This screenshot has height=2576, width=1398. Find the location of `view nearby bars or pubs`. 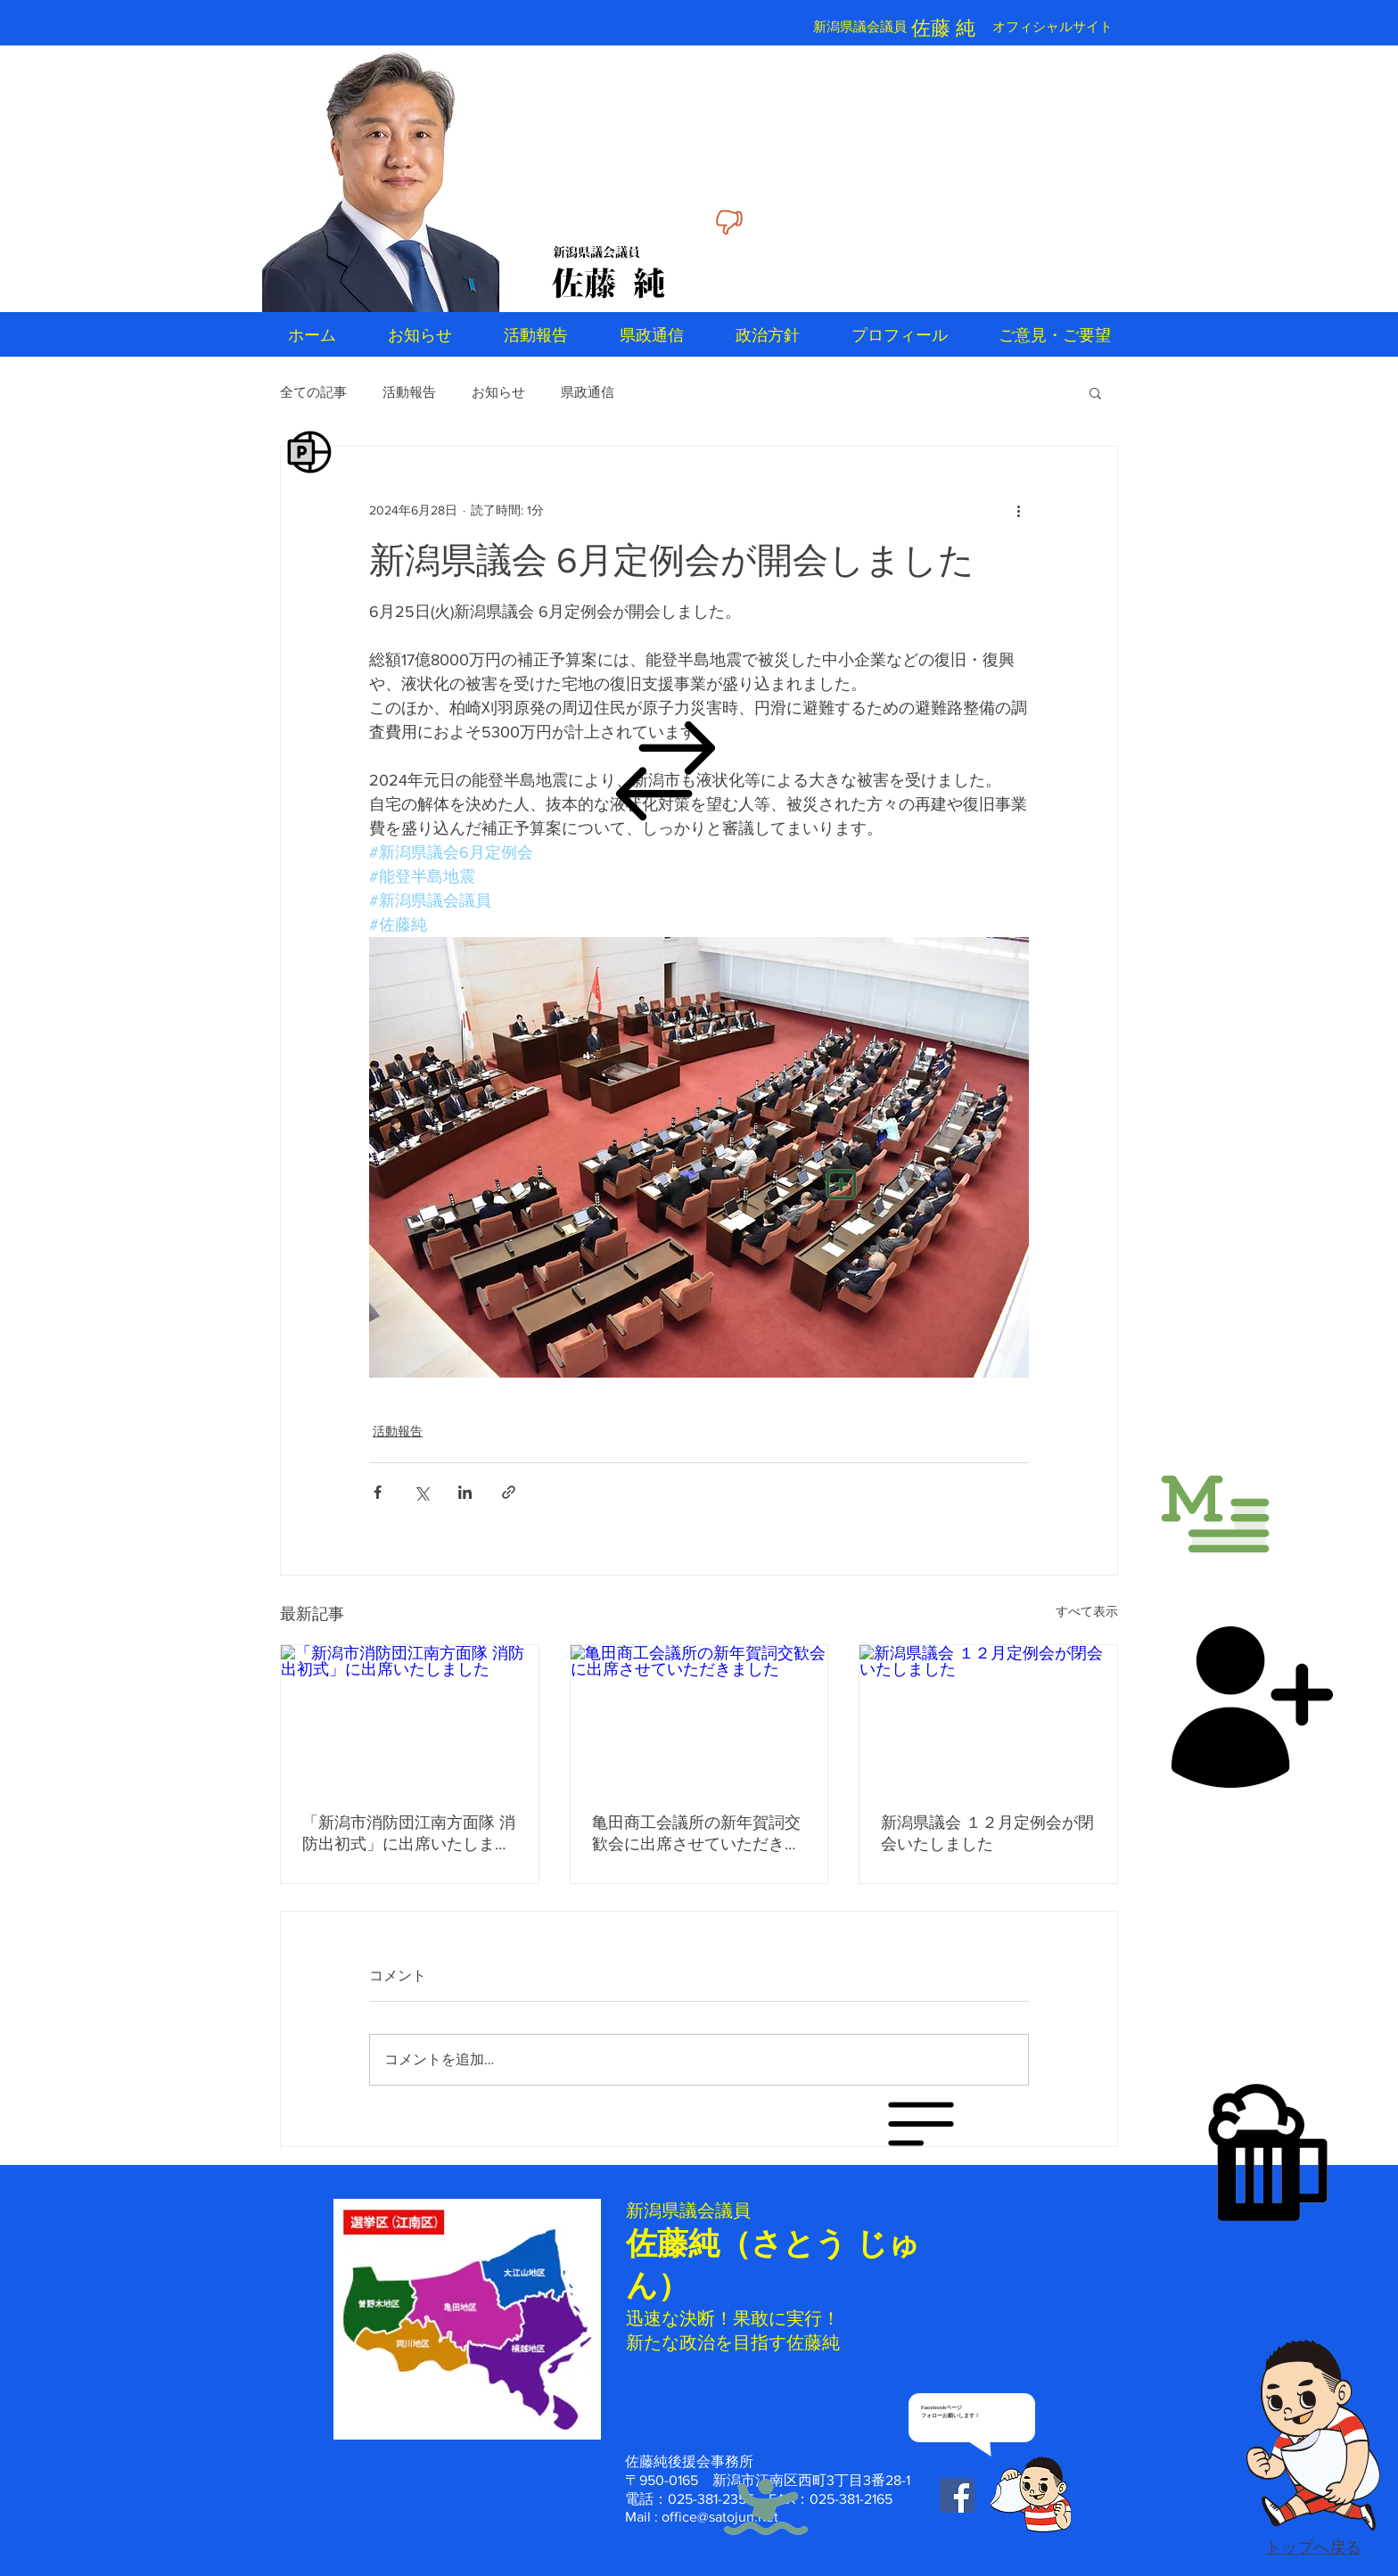

view nearby bars or pubs is located at coordinates (1268, 2152).